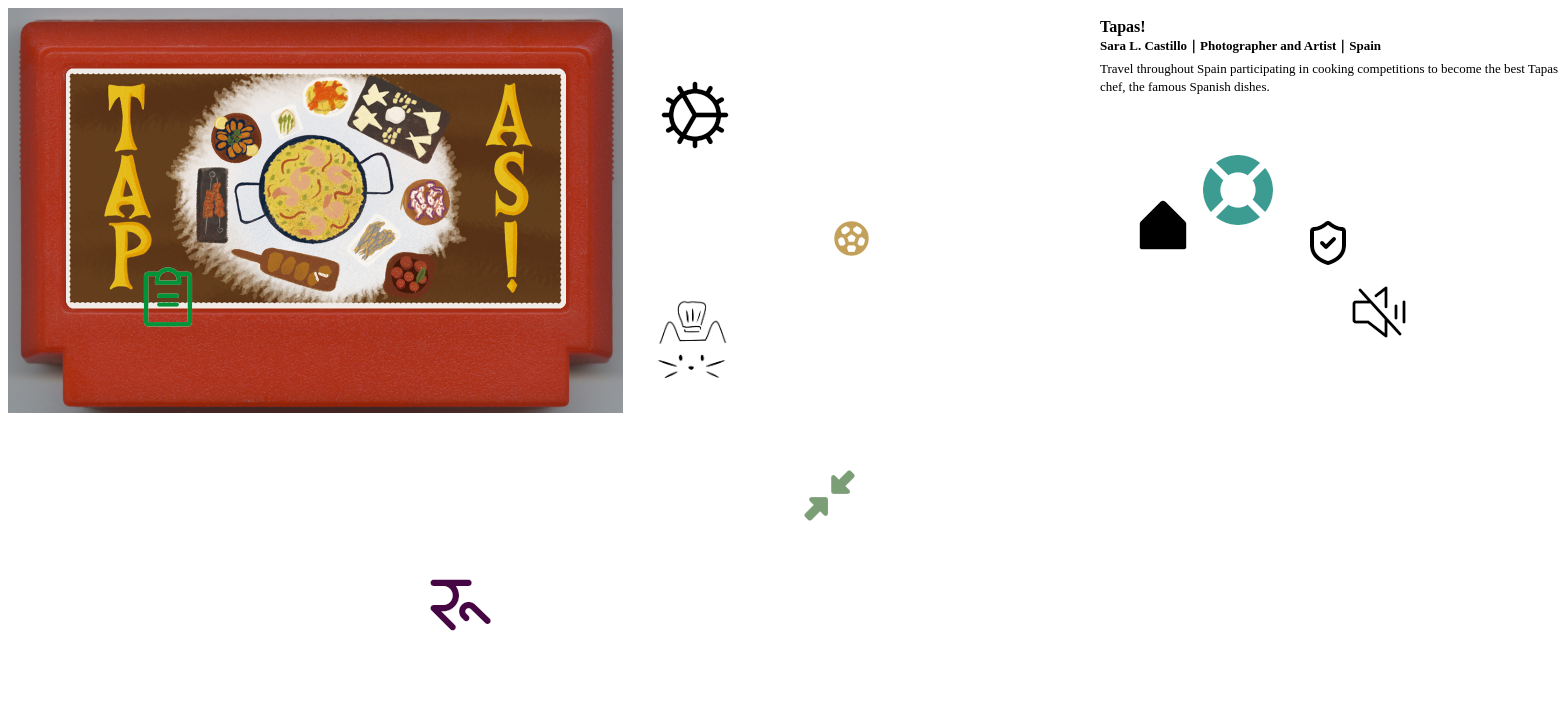 The width and height of the screenshot is (1568, 720). What do you see at coordinates (851, 238) in the screenshot?
I see `access sports or soccer-related content` at bounding box center [851, 238].